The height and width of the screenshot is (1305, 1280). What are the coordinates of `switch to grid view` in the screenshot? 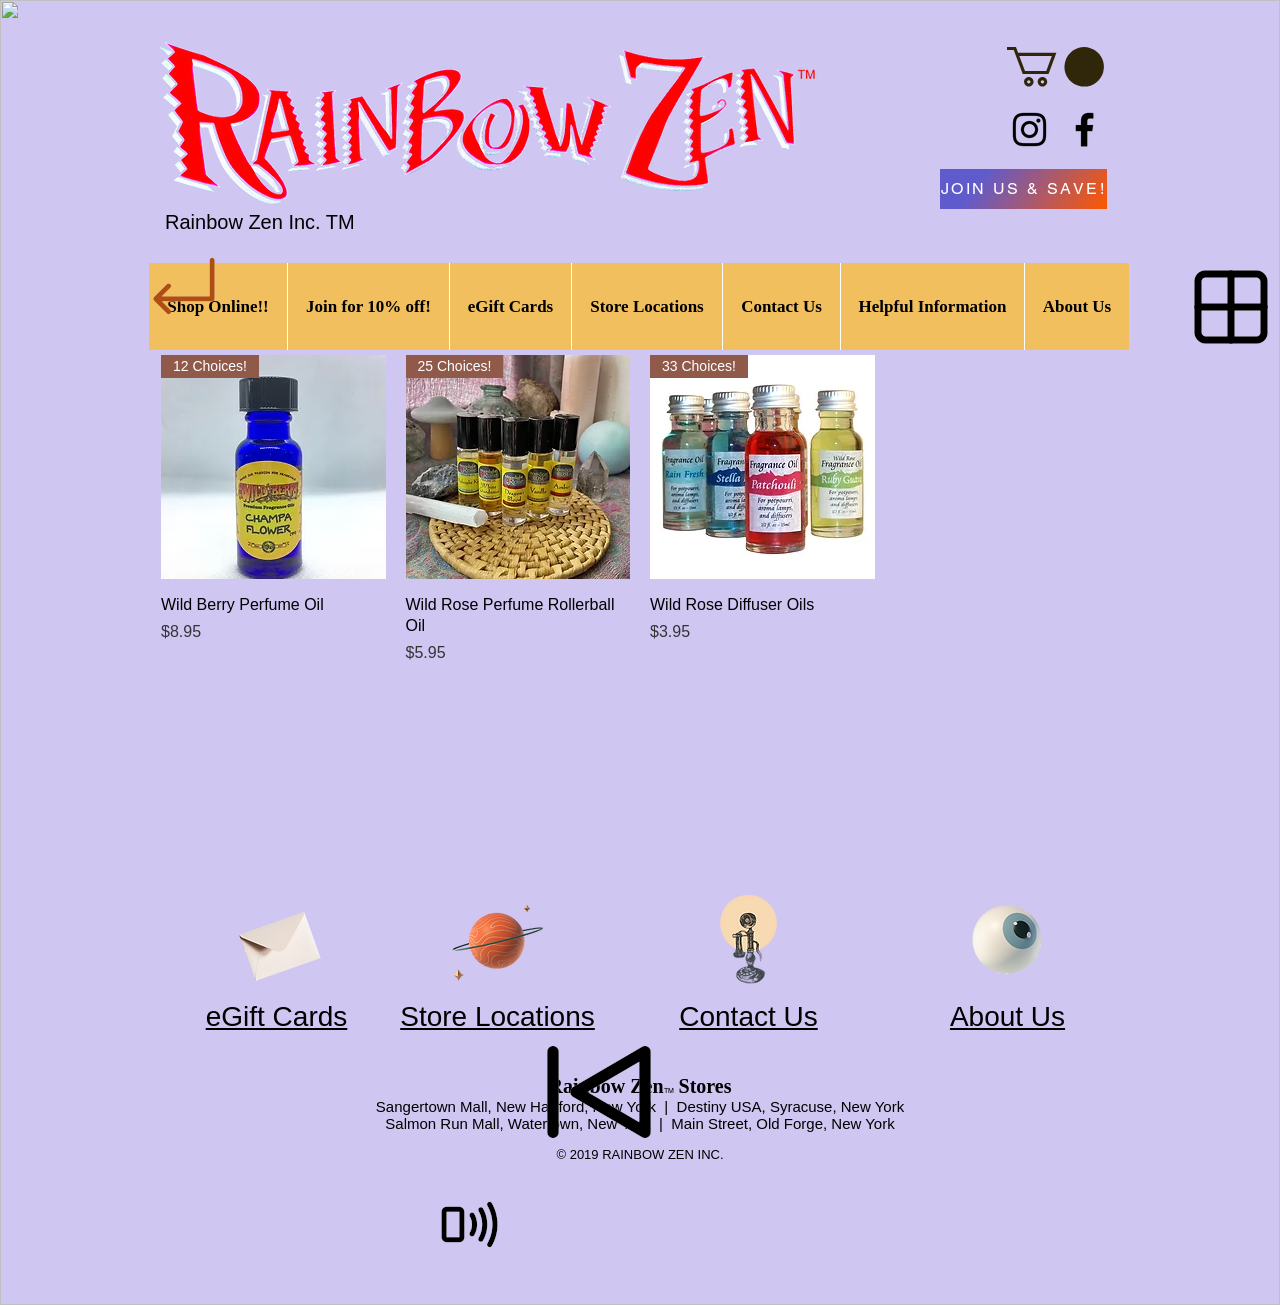 It's located at (1231, 307).